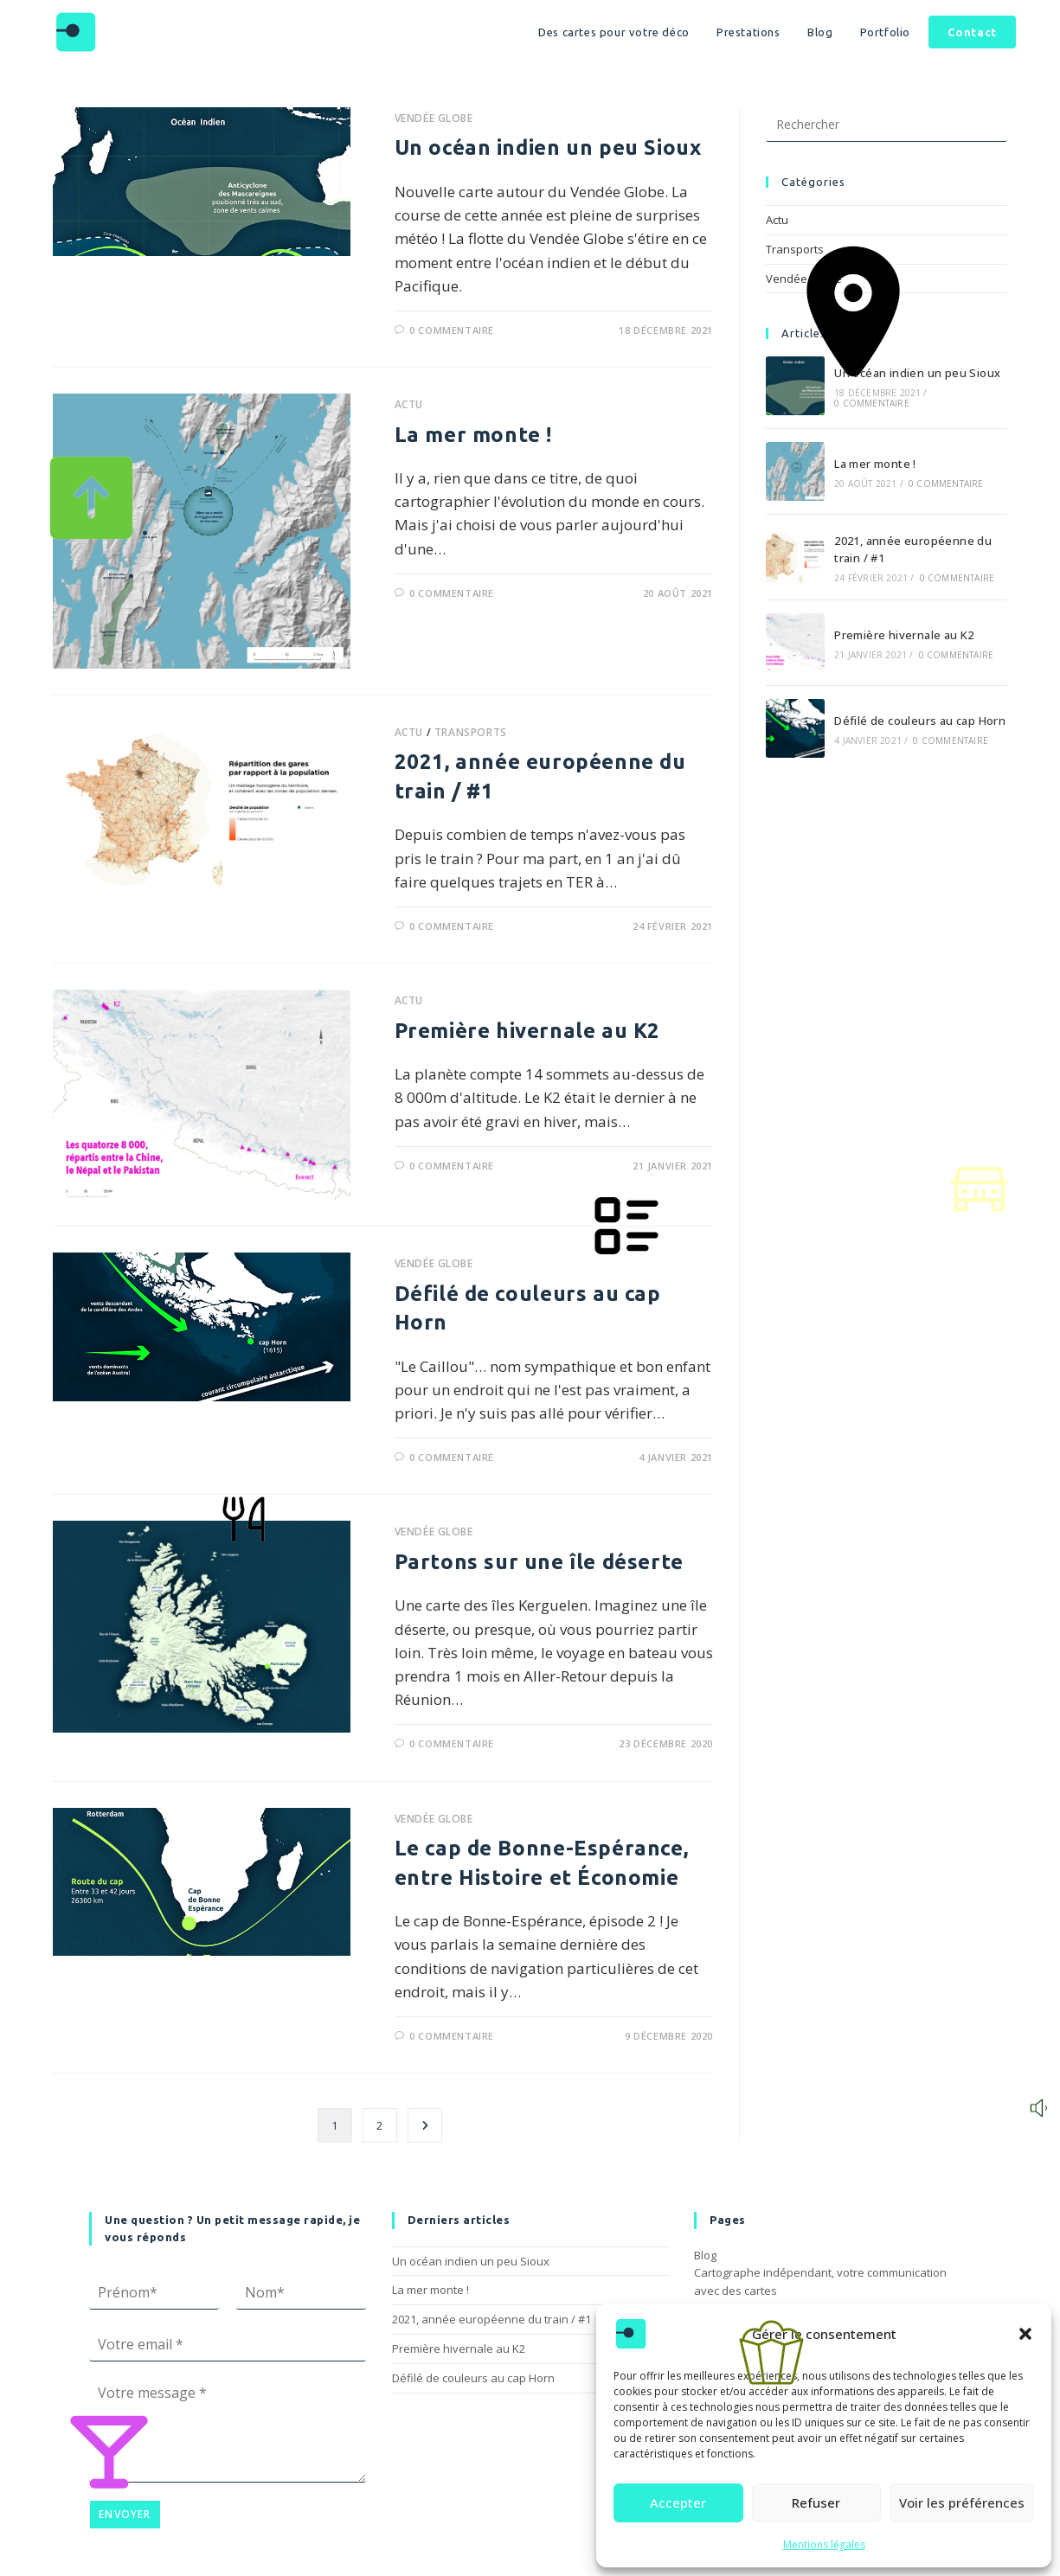  Describe the element at coordinates (626, 1226) in the screenshot. I see `view detailed list items` at that location.